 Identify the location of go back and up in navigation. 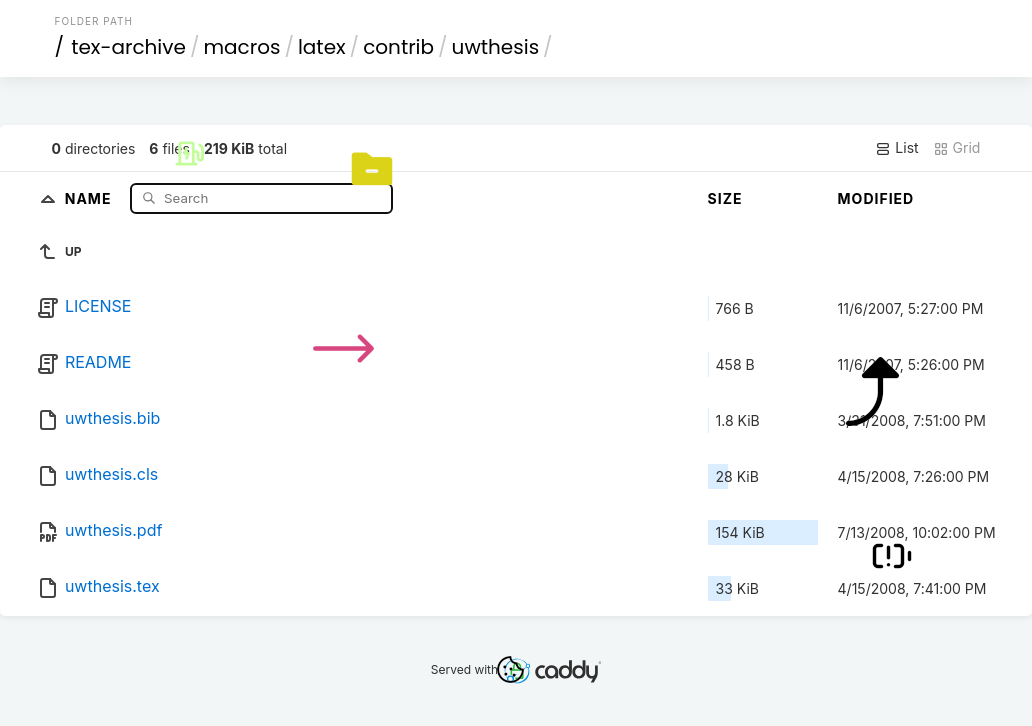
(872, 391).